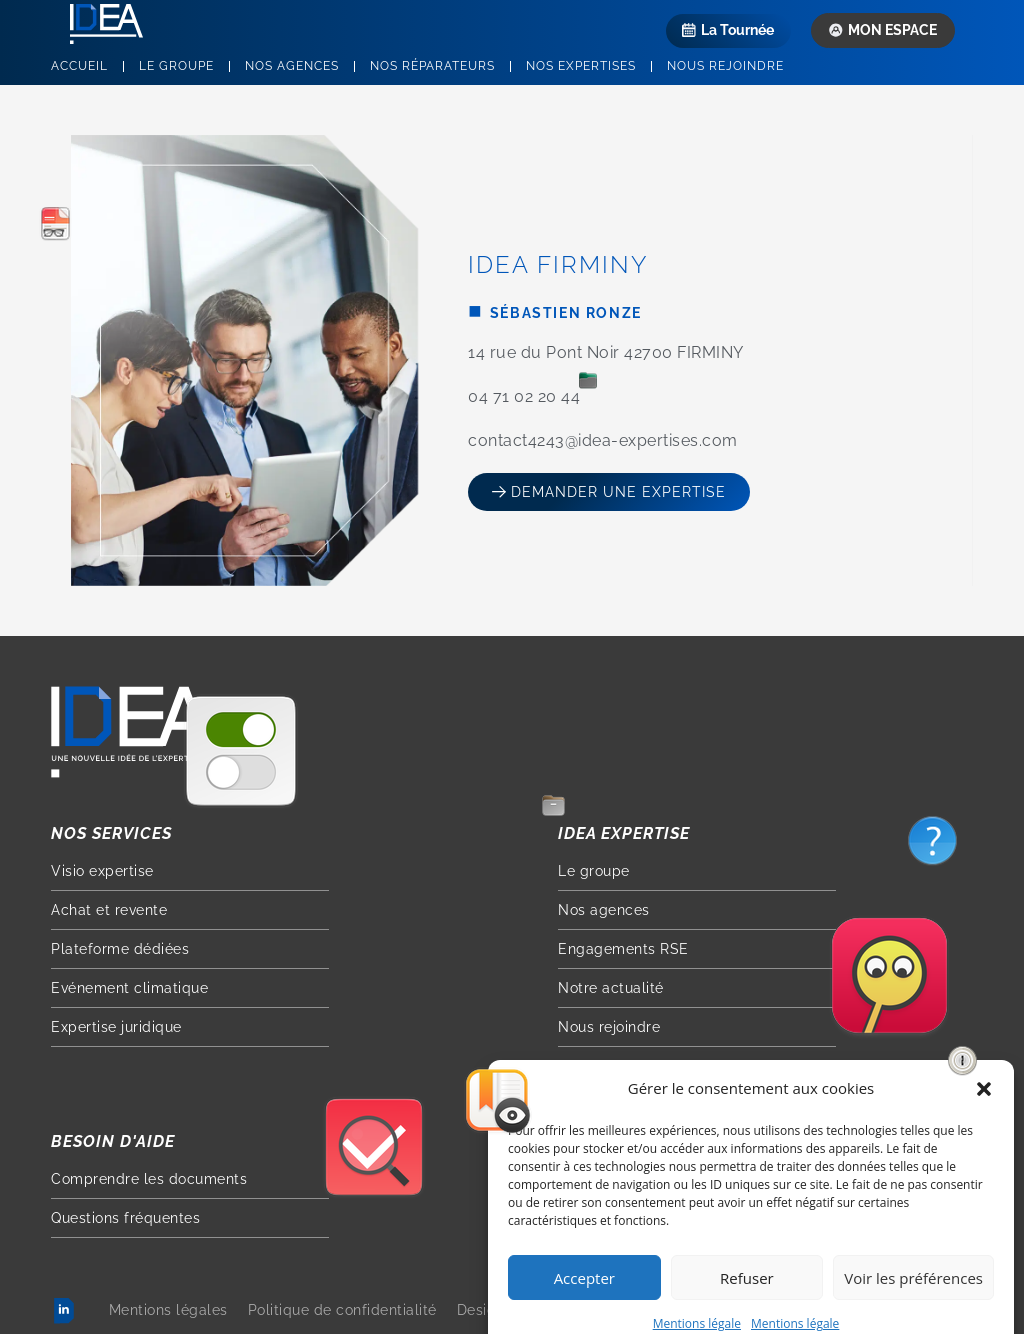 This screenshot has height=1334, width=1024. I want to click on open system configuration tool, so click(374, 1147).